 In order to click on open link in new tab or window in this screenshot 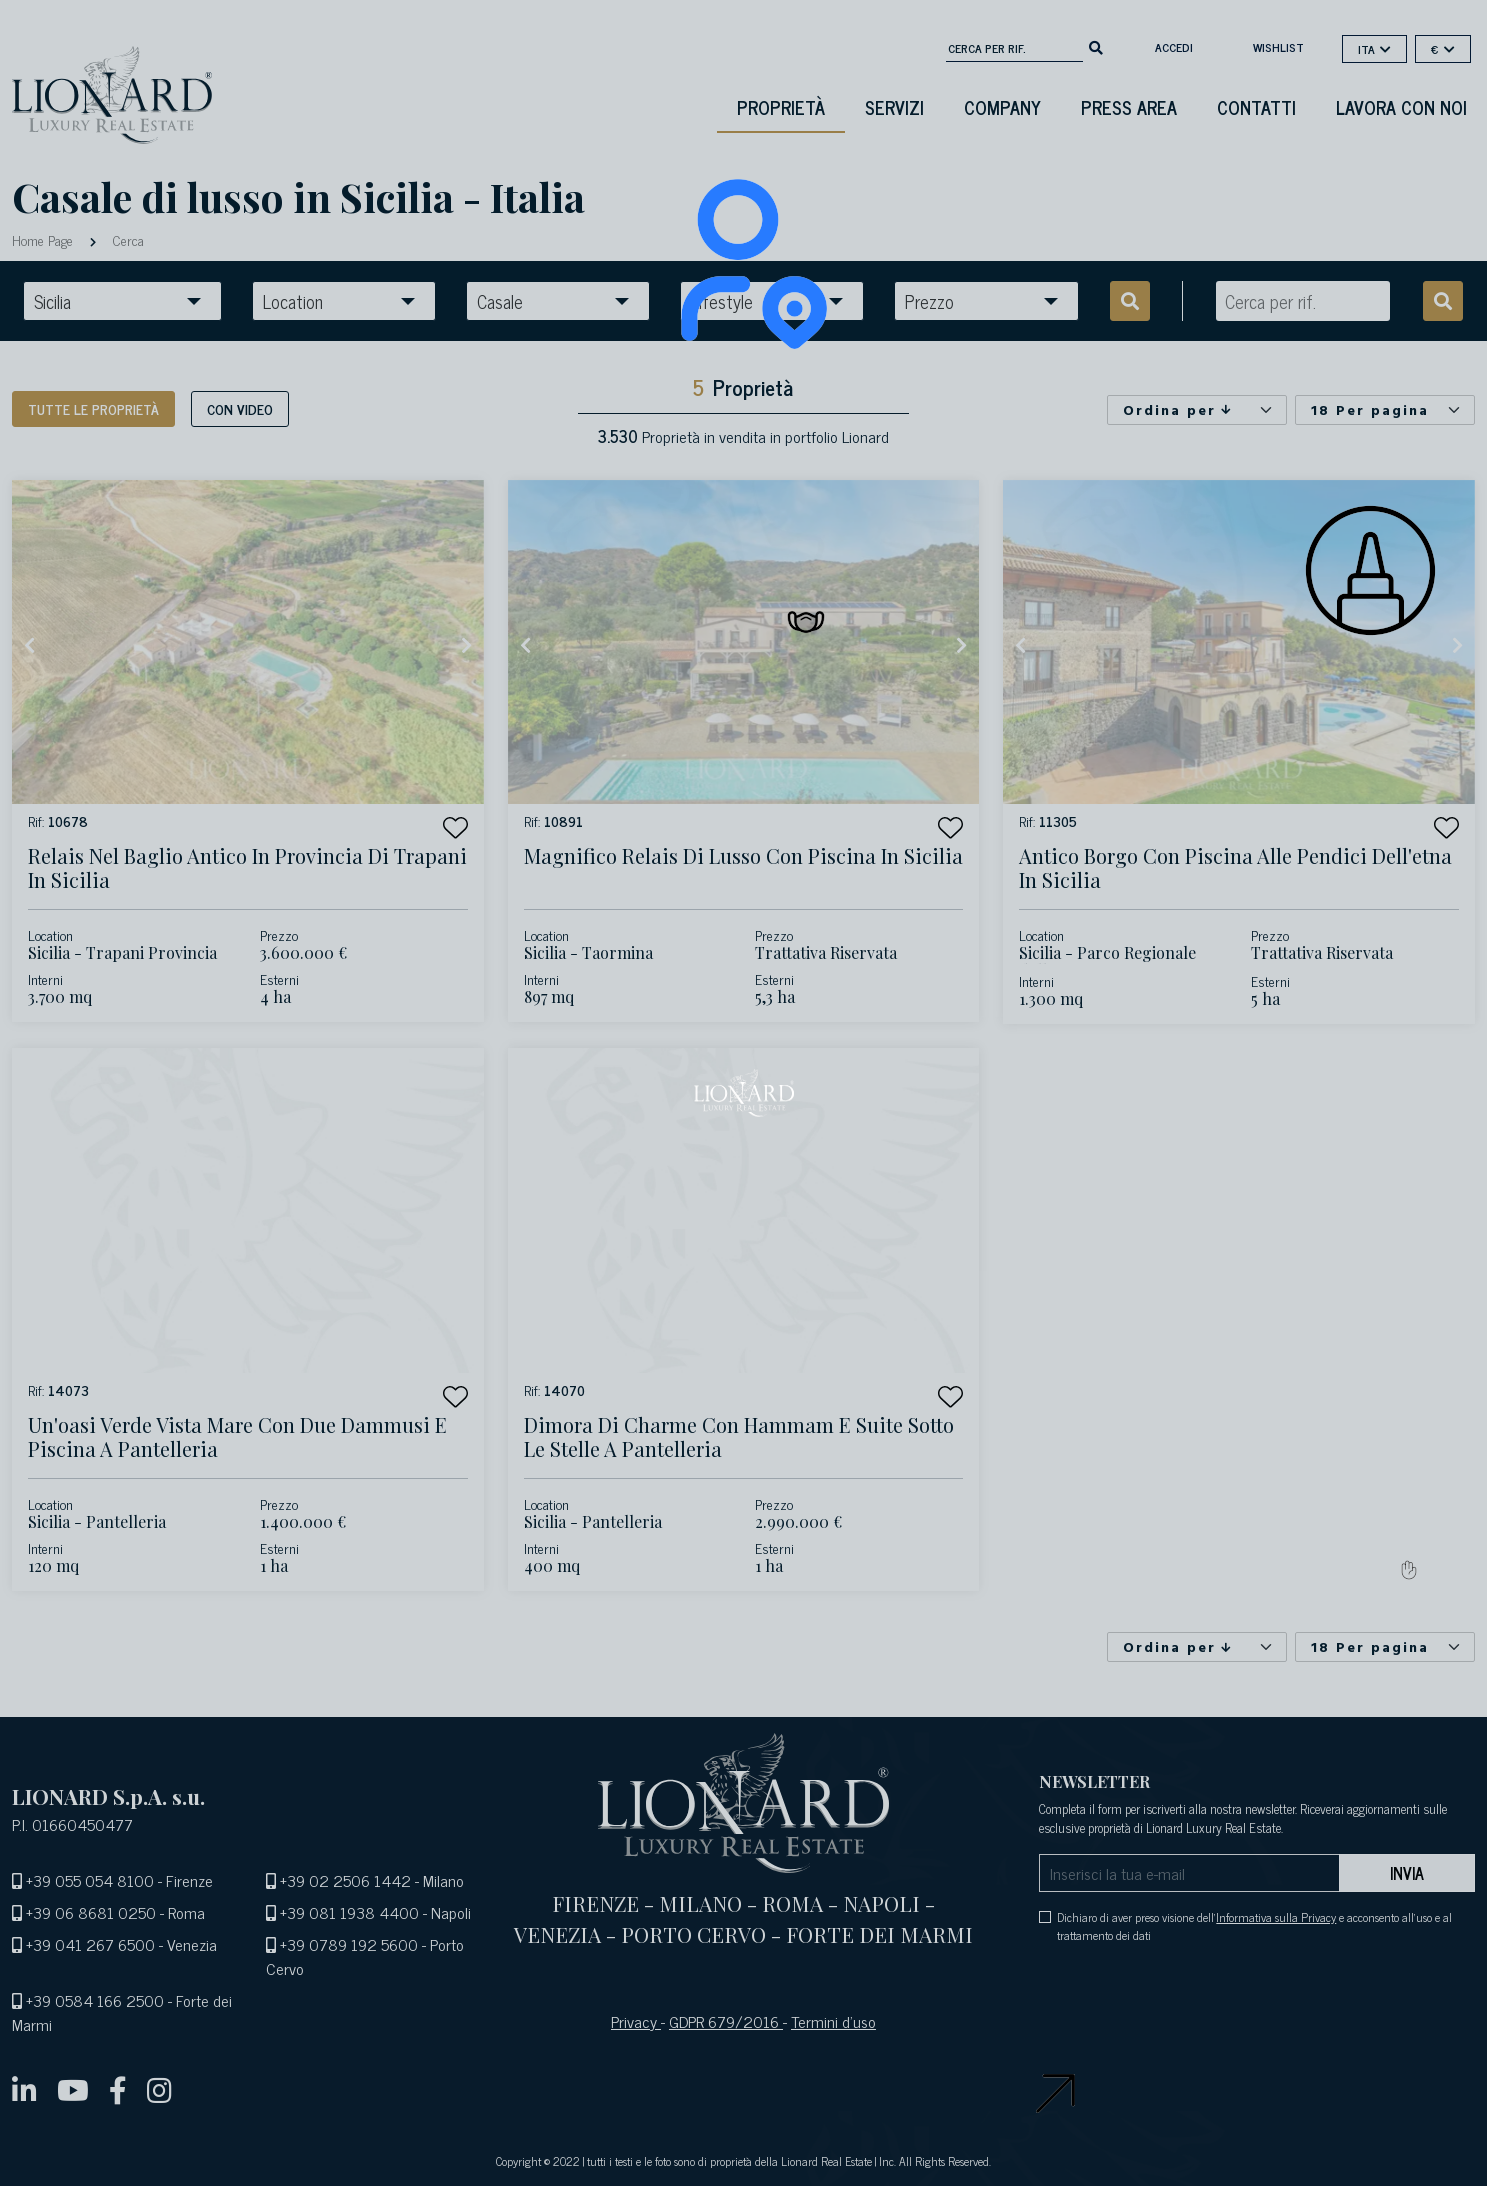, I will do `click(1055, 2093)`.